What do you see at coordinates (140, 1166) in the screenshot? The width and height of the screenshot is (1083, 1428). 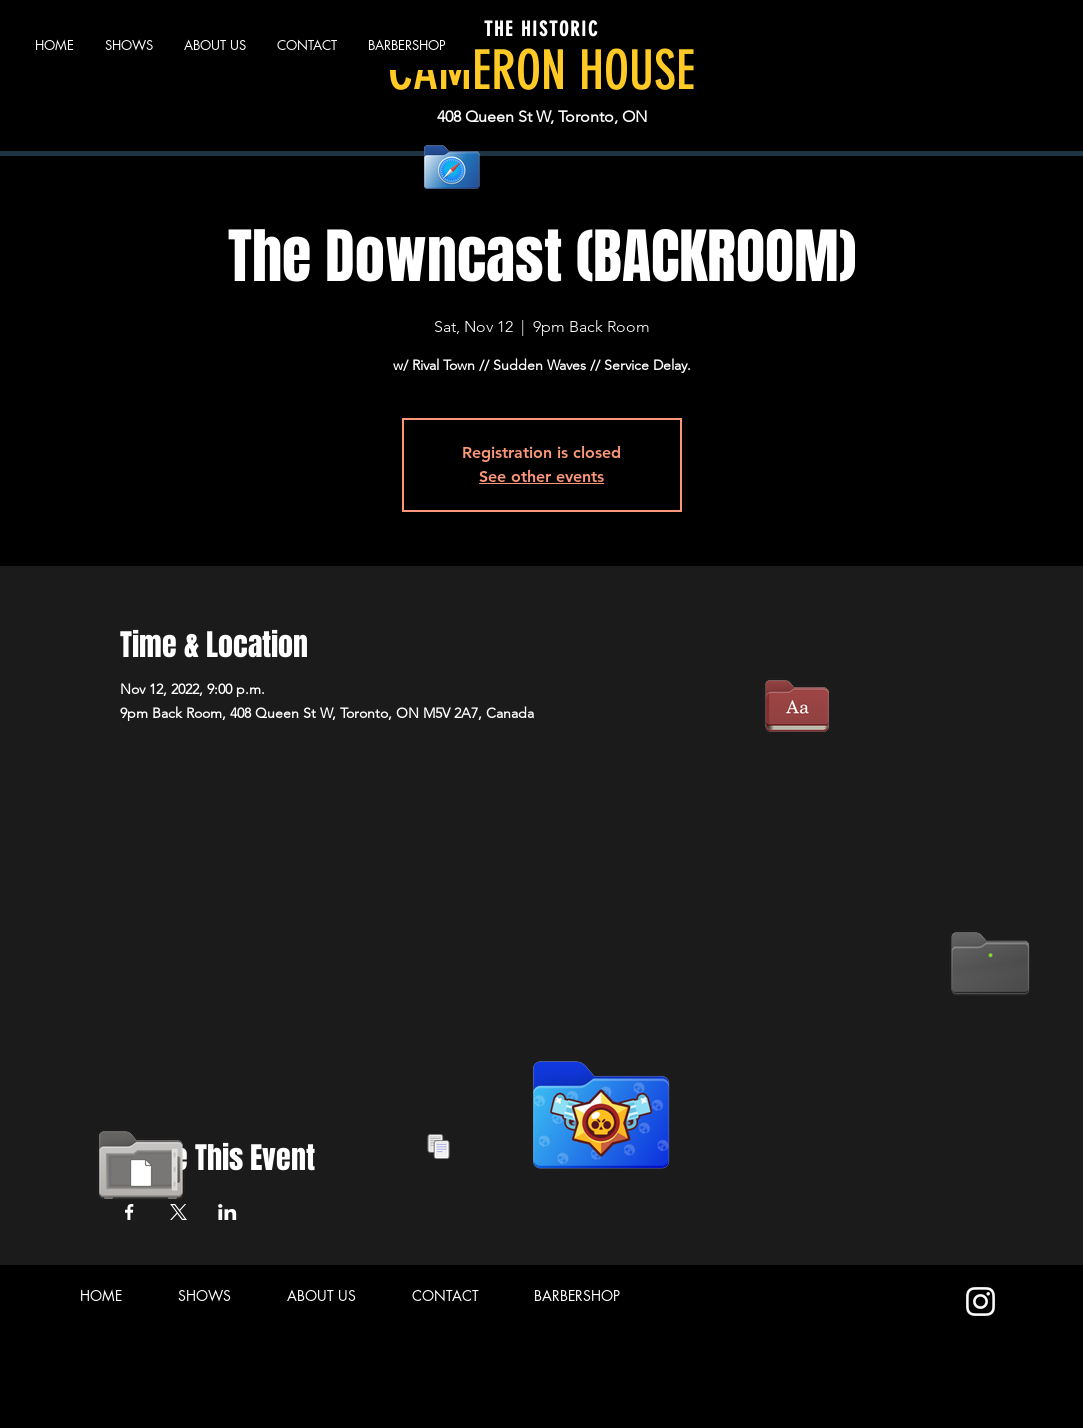 I see `open a secure vault folder` at bounding box center [140, 1166].